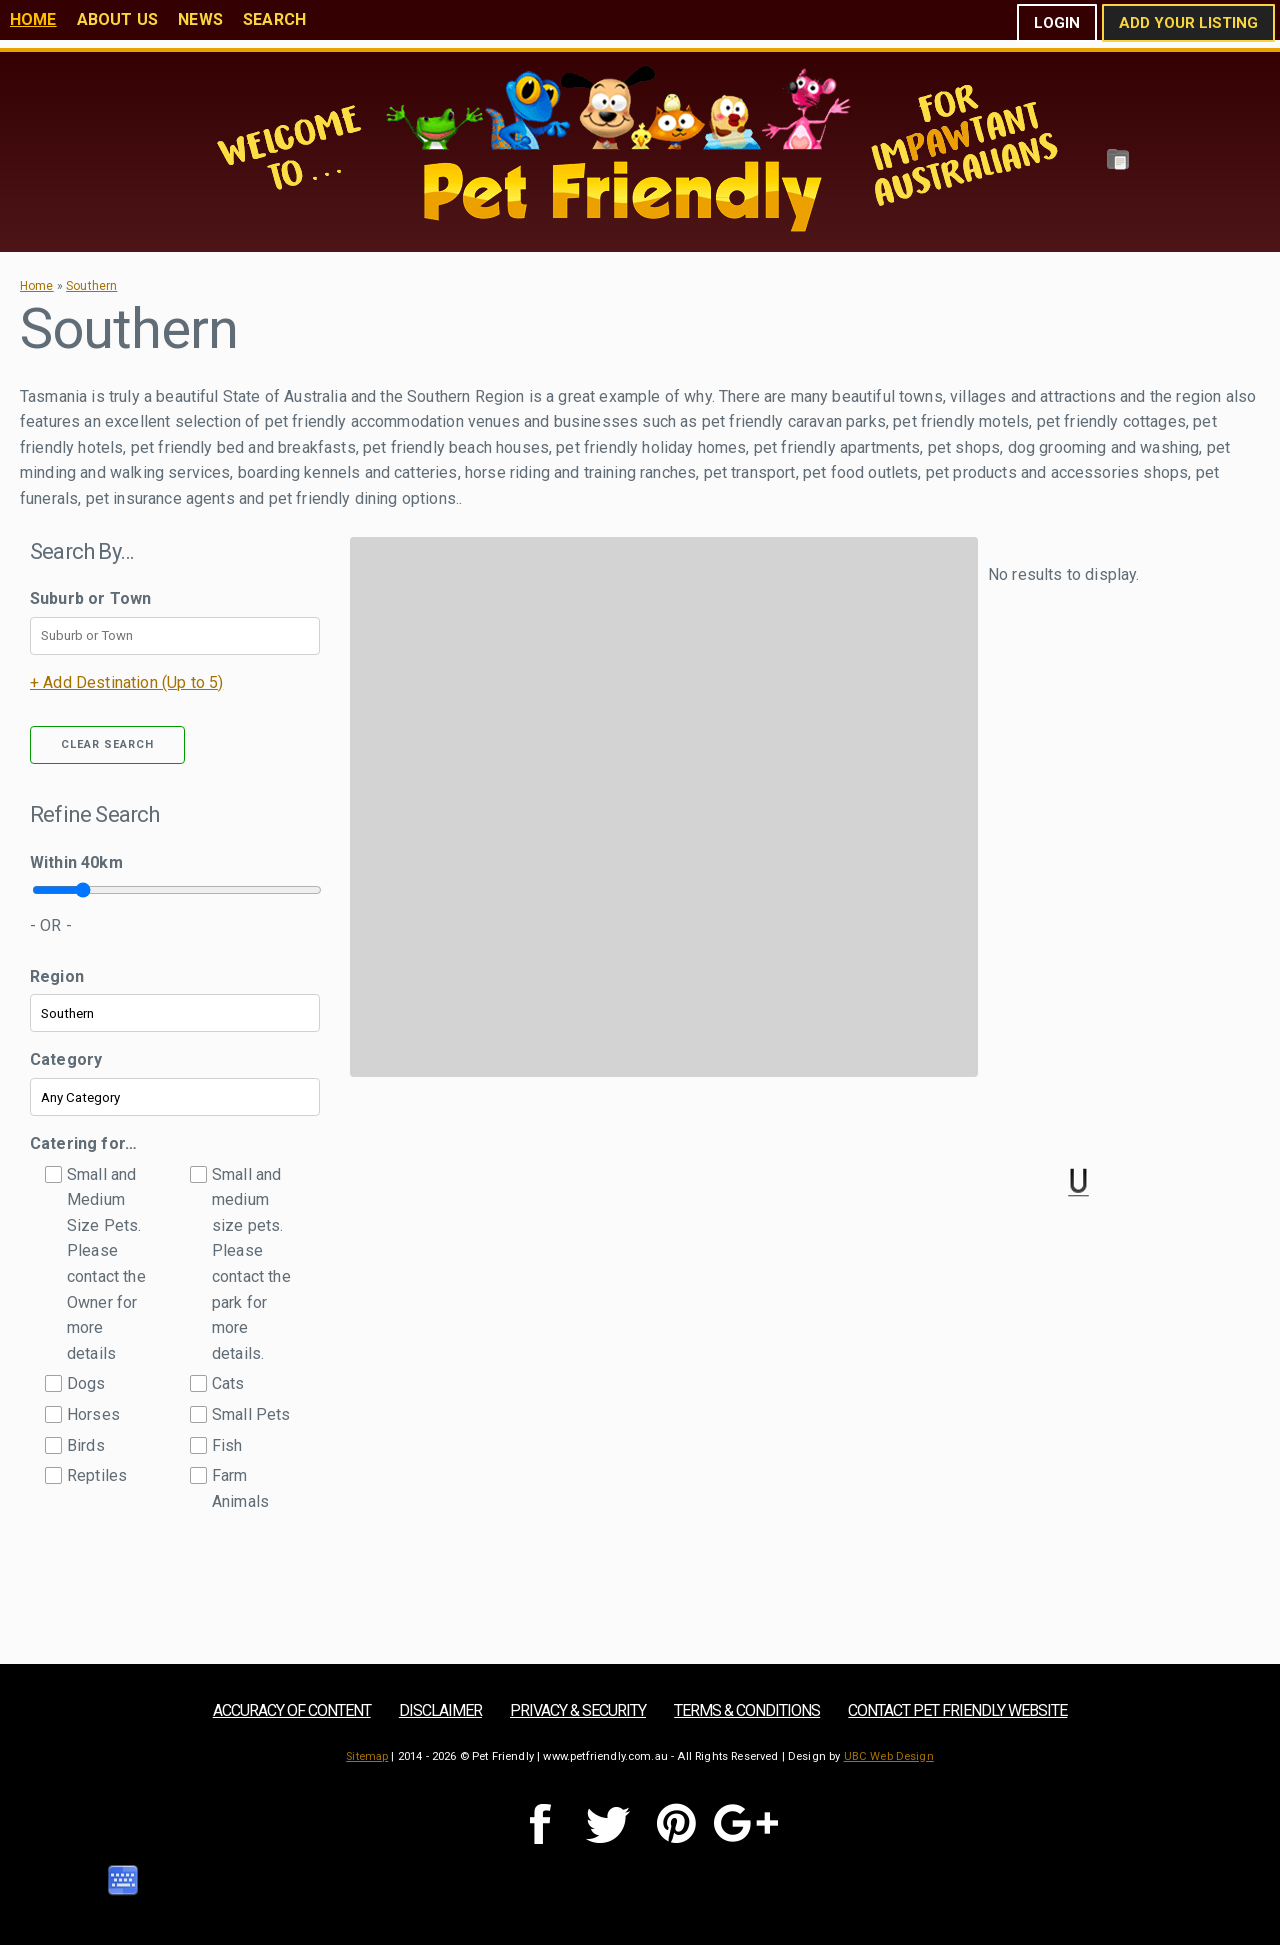 This screenshot has width=1280, height=1945. Describe the element at coordinates (1118, 159) in the screenshot. I see `open a document from file browser` at that location.